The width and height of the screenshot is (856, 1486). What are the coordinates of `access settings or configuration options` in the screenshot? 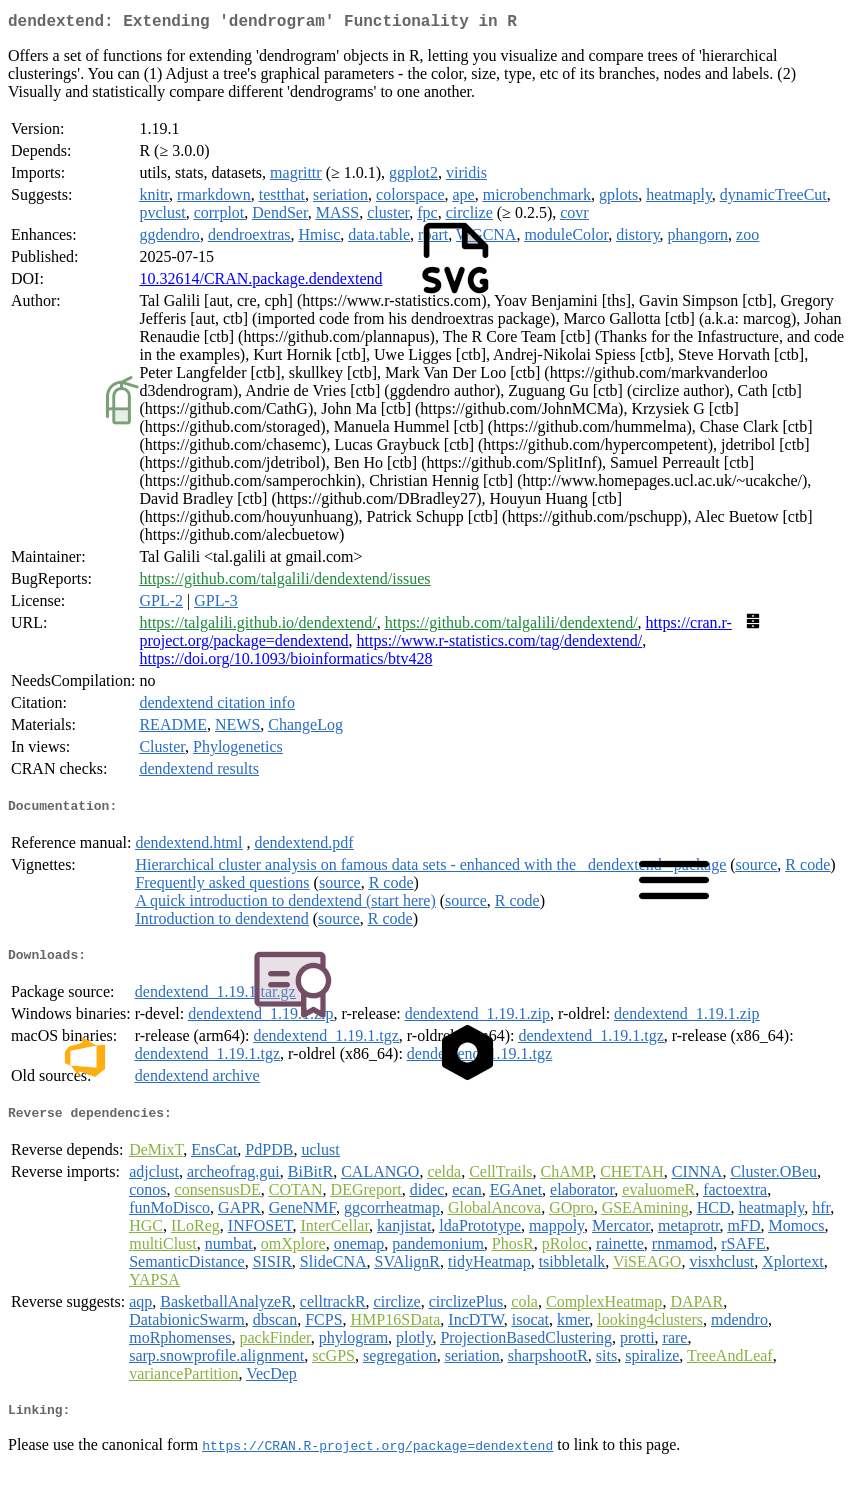 It's located at (467, 1052).